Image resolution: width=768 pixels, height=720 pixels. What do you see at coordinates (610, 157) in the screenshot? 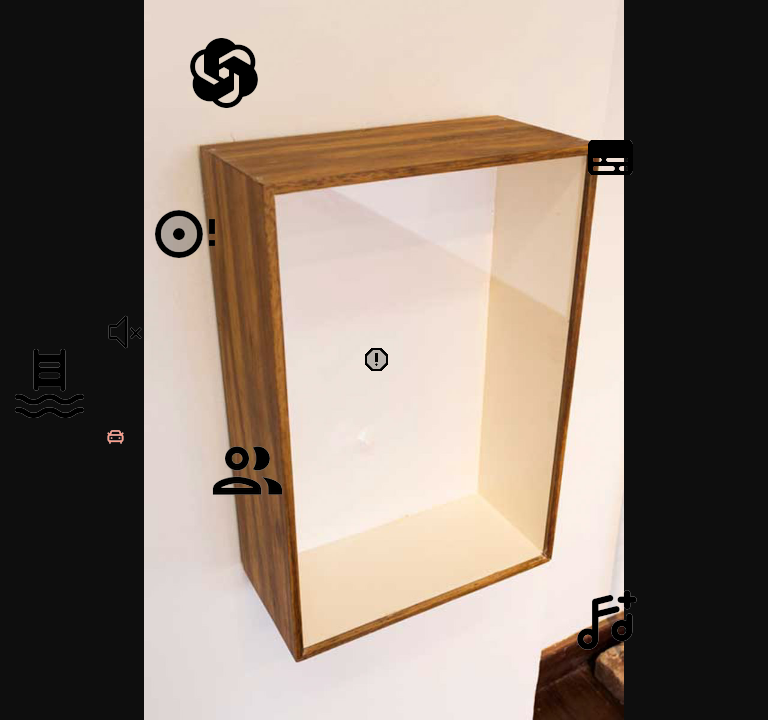
I see `enable subtitles or closed captions` at bounding box center [610, 157].